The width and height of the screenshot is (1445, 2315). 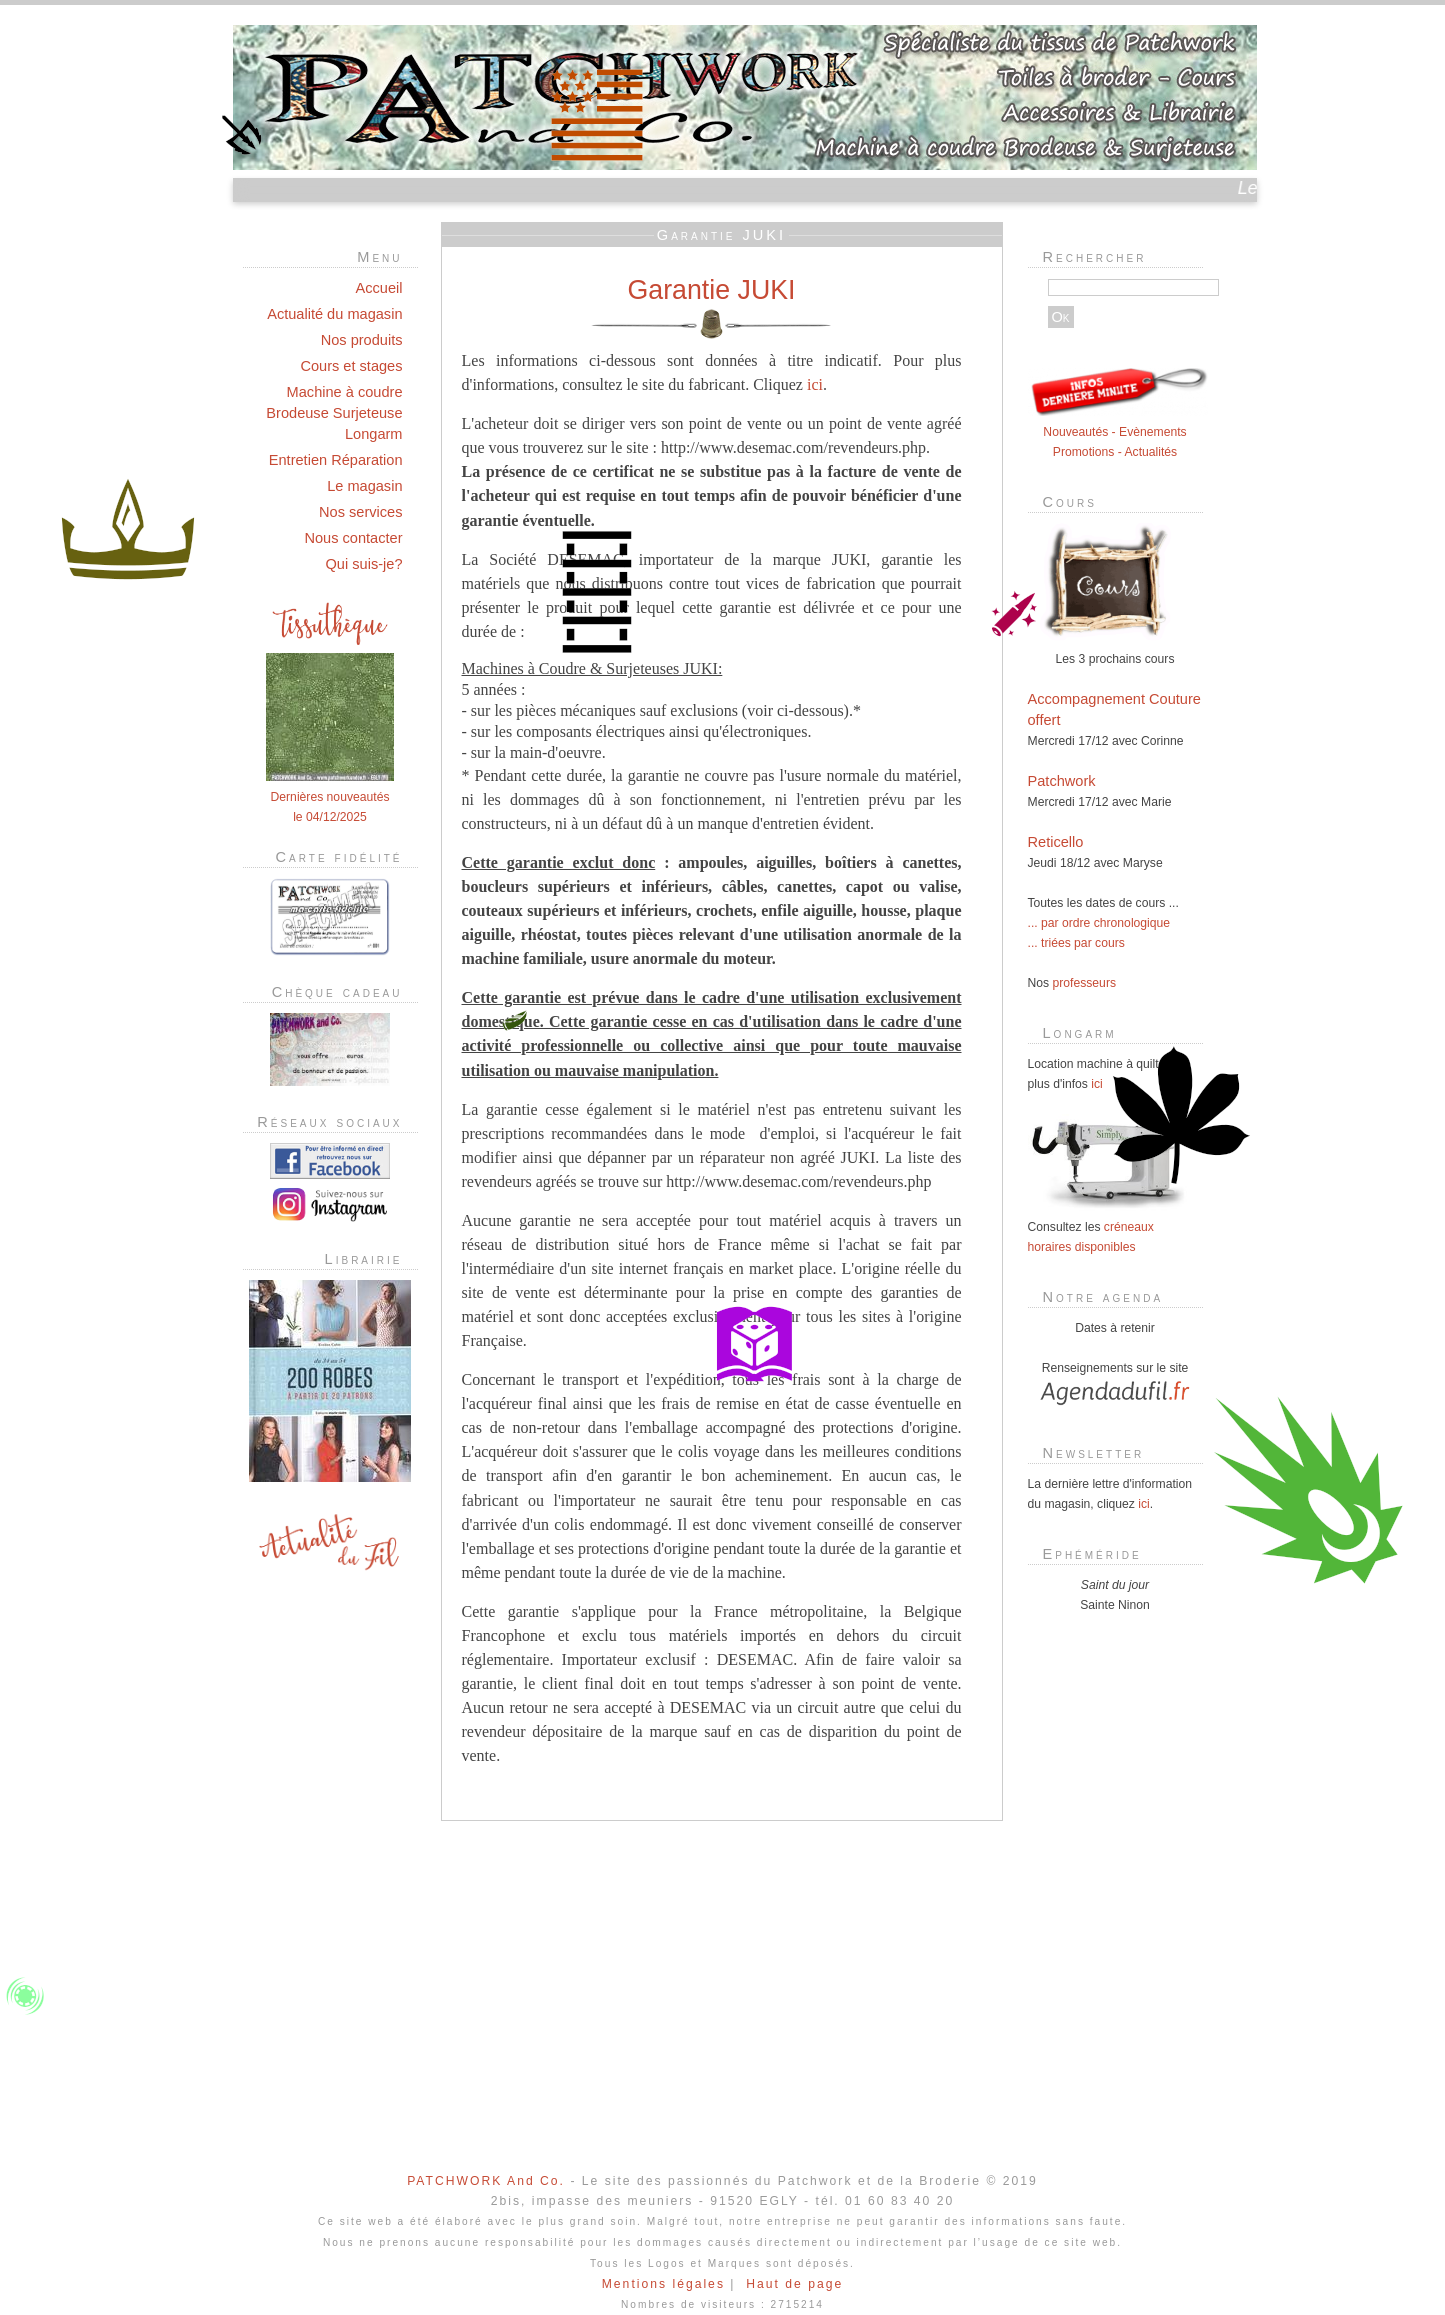 I want to click on access ladder or climbing tools in game, so click(x=597, y=592).